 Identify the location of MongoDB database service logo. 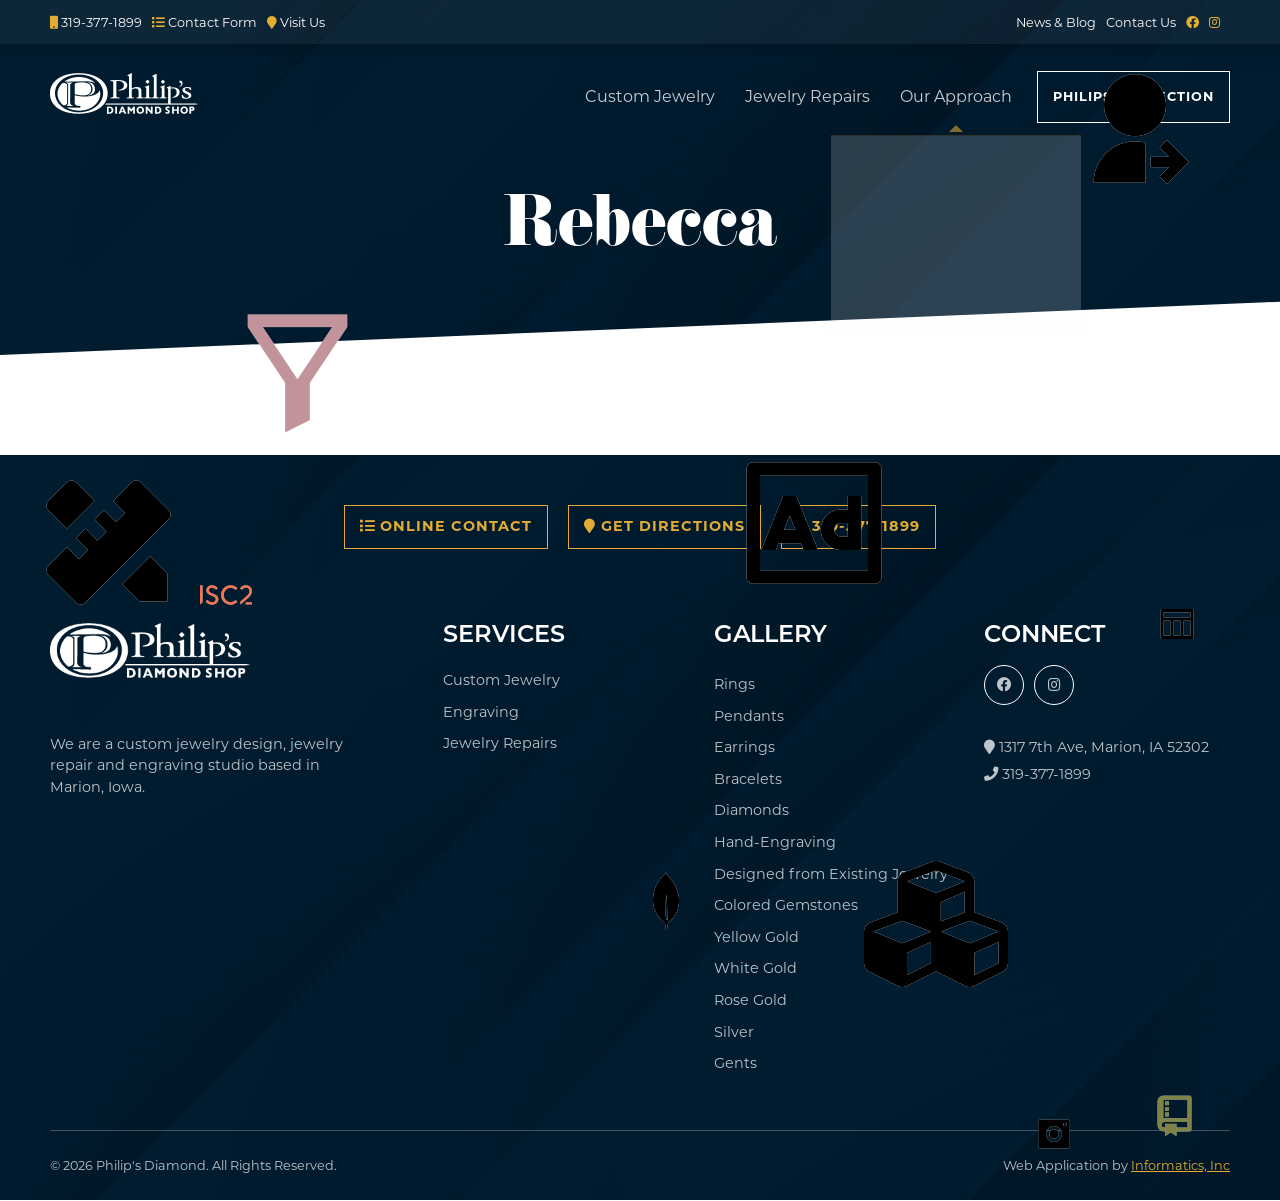
(666, 901).